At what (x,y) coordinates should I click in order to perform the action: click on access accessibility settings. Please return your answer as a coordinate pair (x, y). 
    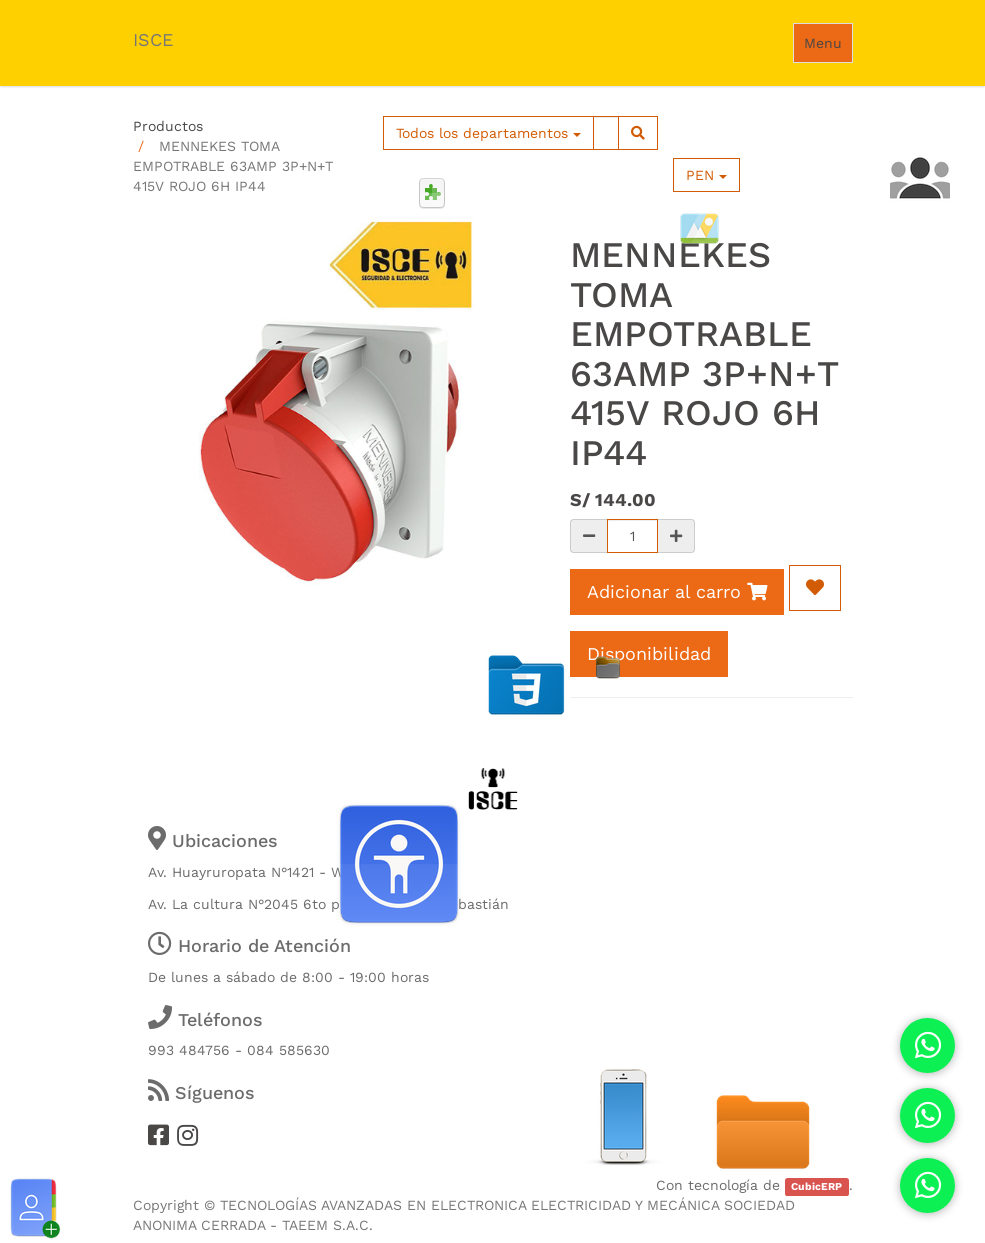
    Looking at the image, I should click on (399, 864).